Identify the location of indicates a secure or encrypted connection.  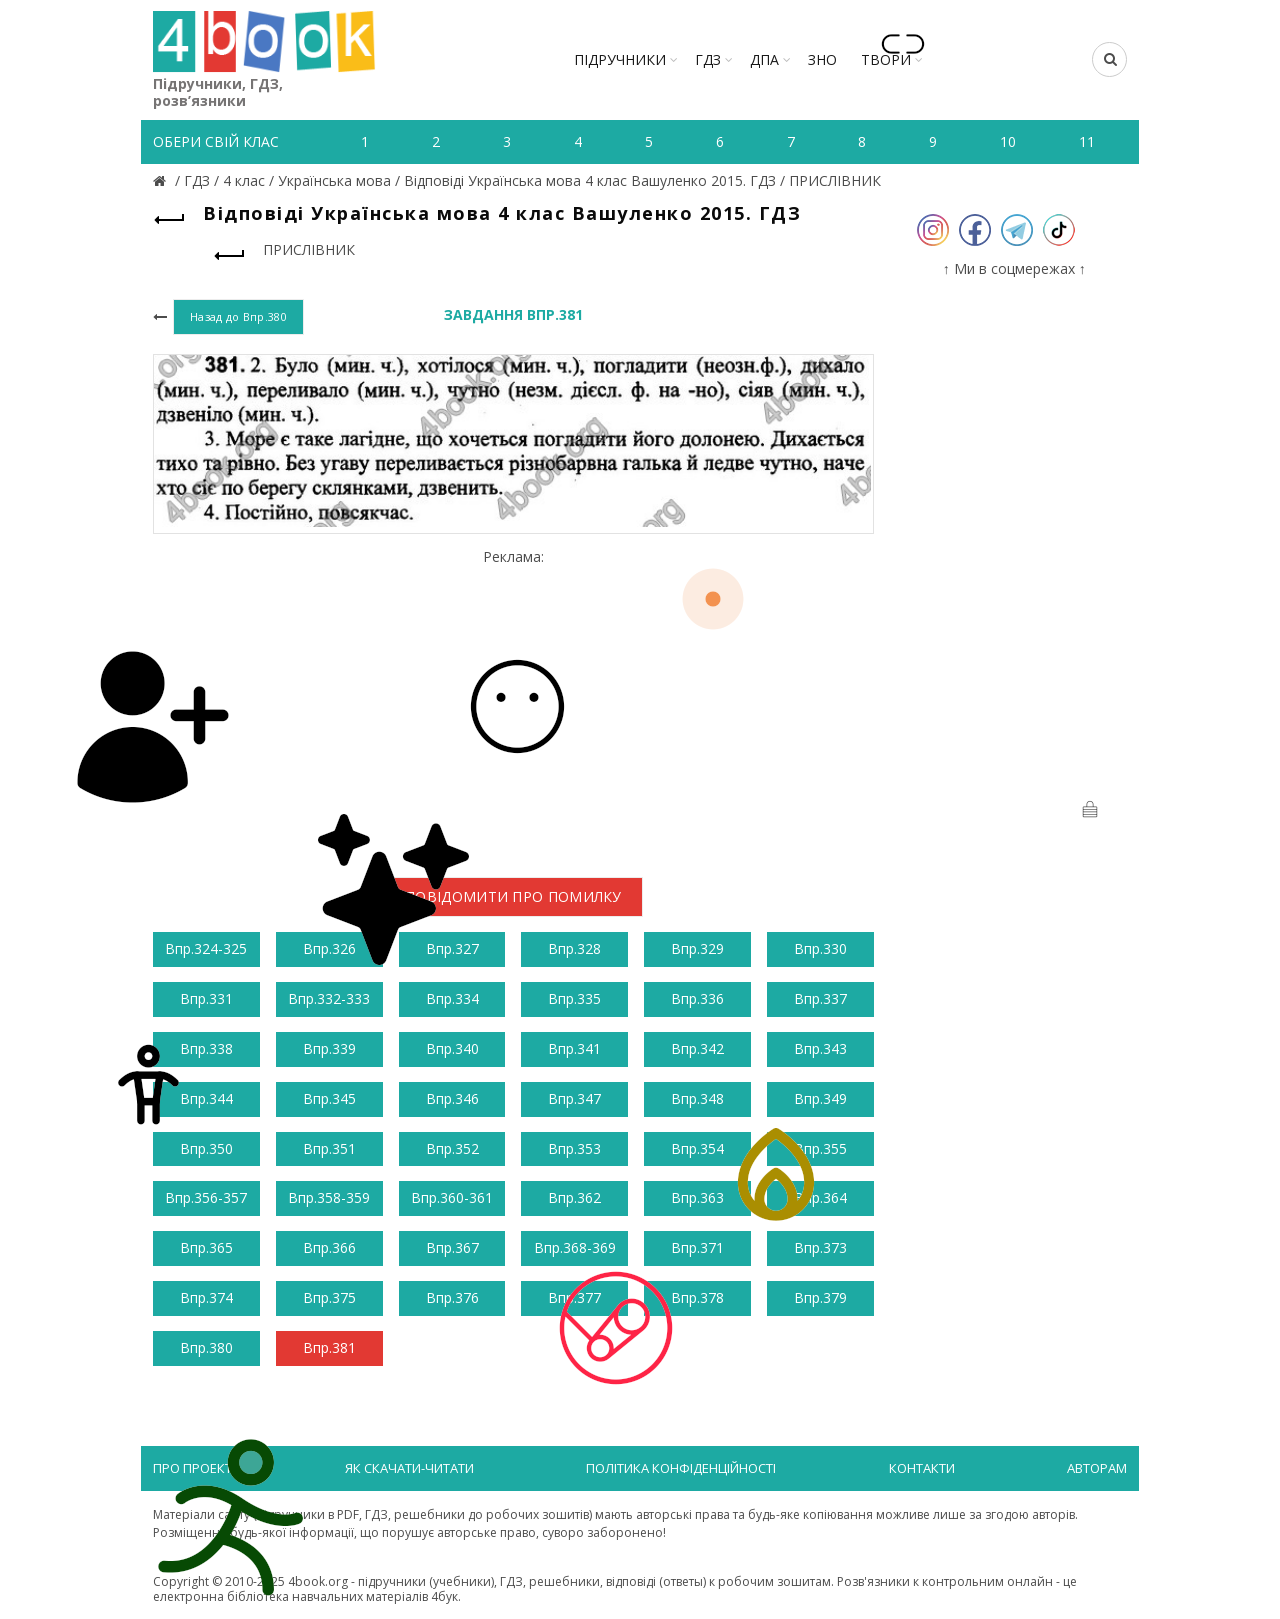
(1090, 810).